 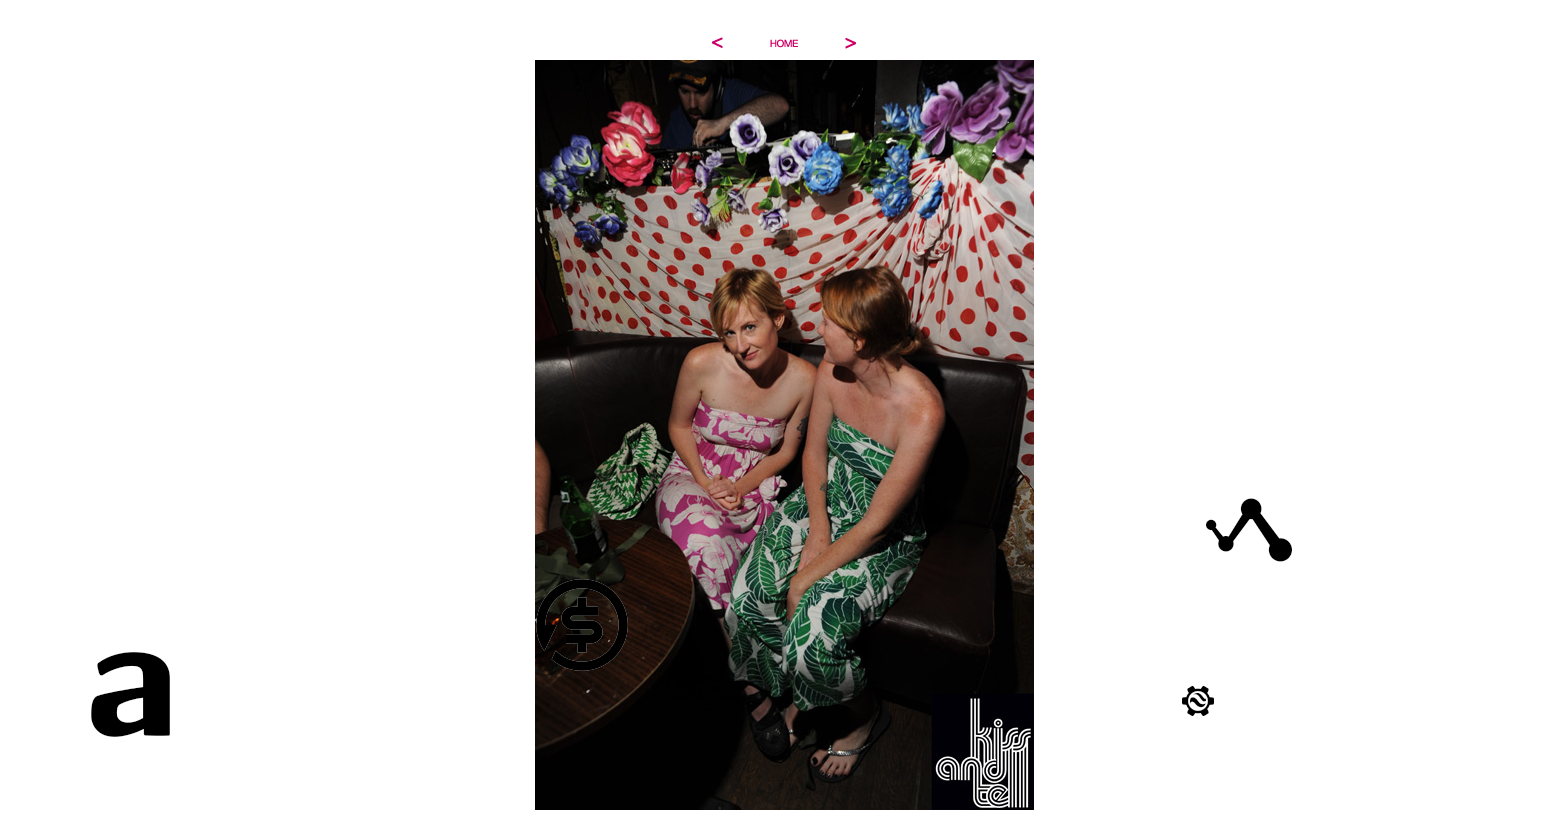 I want to click on alwaysdata hosting service logo, so click(x=1249, y=530).